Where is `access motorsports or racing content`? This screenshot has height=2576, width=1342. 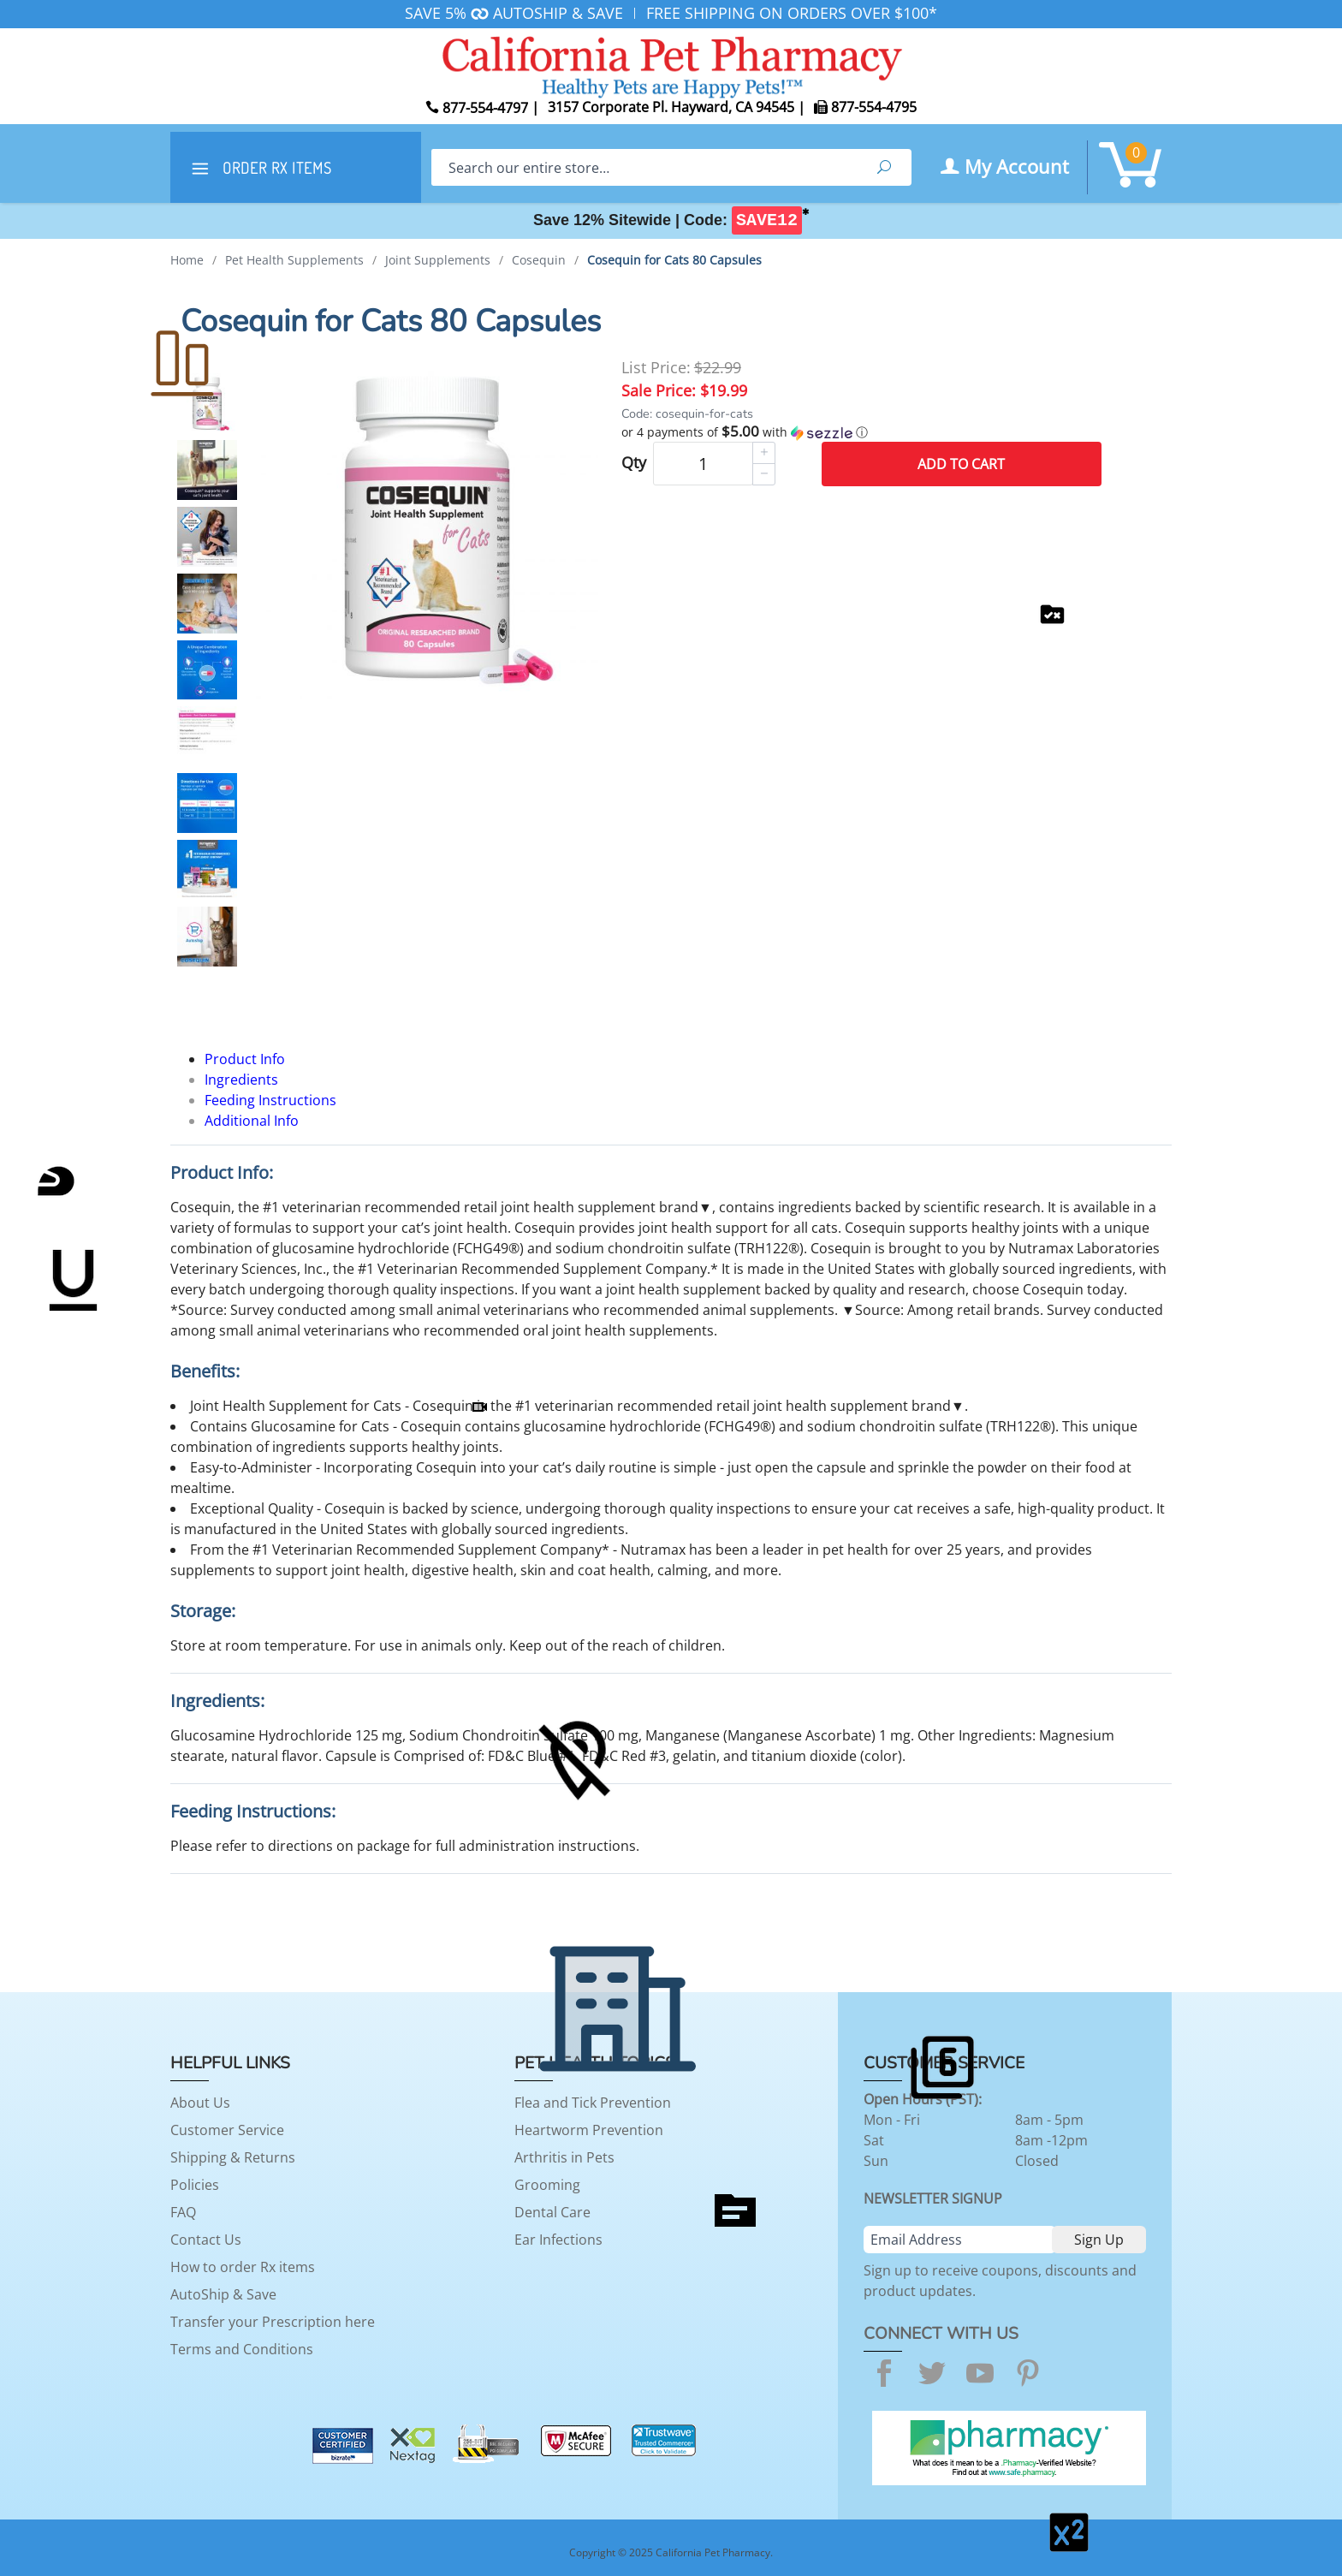 access motorsports or racing content is located at coordinates (56, 1181).